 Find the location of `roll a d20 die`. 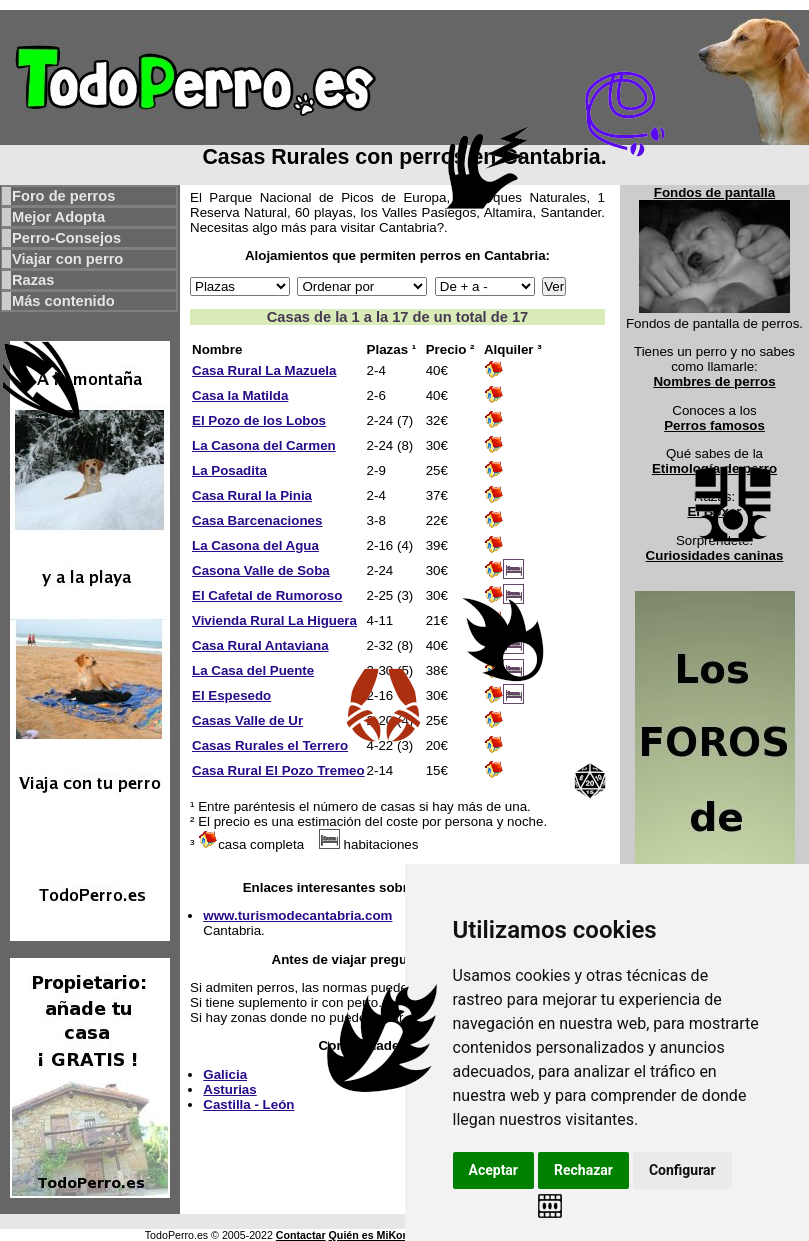

roll a d20 die is located at coordinates (590, 781).